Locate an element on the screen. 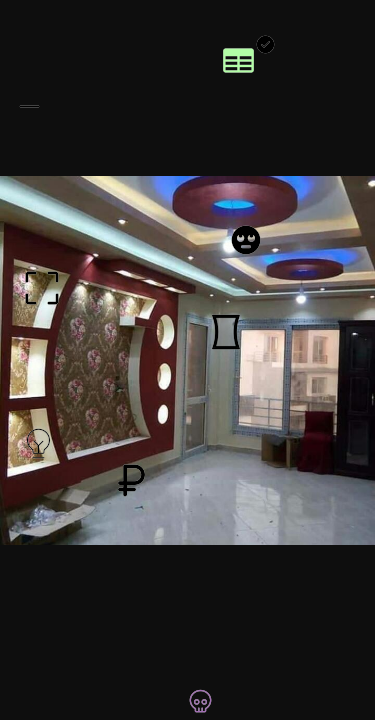 The width and height of the screenshot is (375, 720). indicates russian ruble currency is located at coordinates (131, 480).